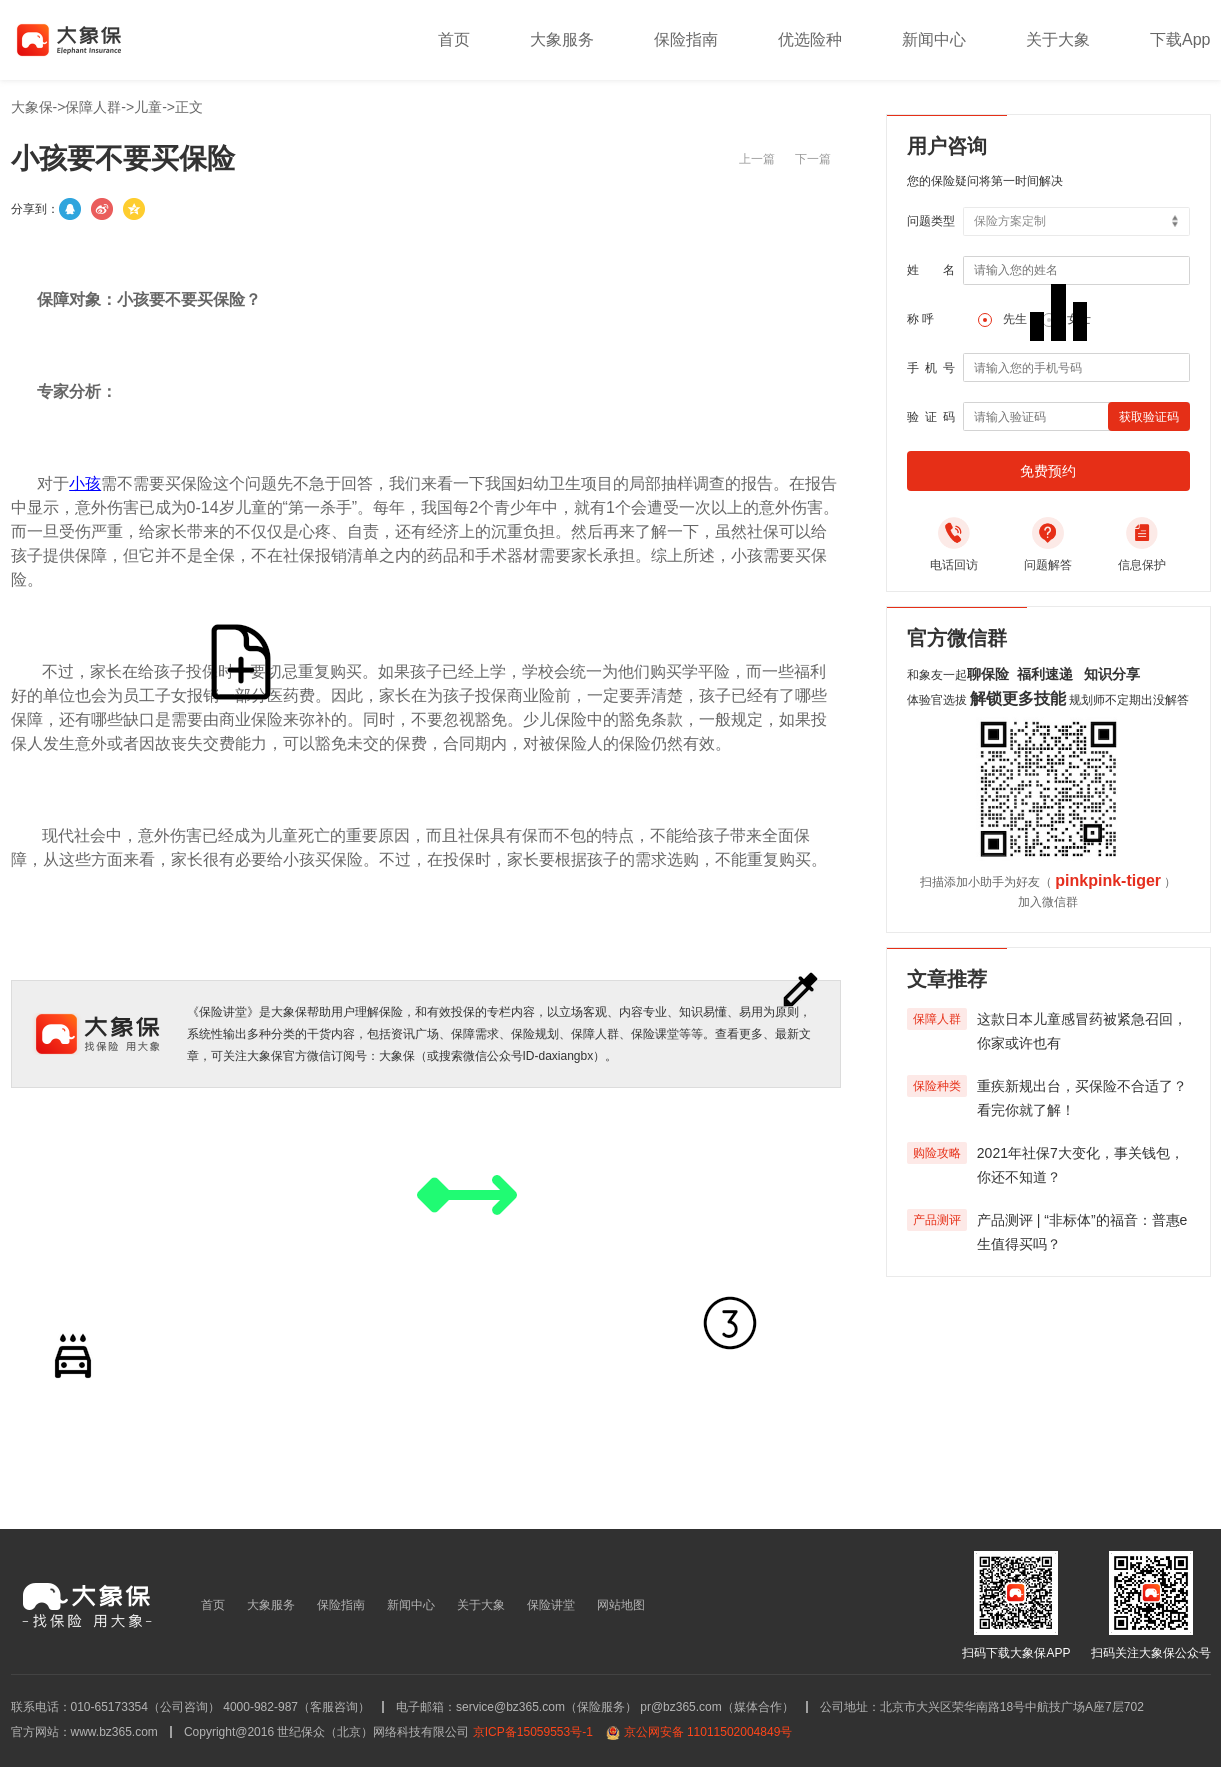 This screenshot has width=1221, height=1767. I want to click on pick a color from the canvas, so click(800, 989).